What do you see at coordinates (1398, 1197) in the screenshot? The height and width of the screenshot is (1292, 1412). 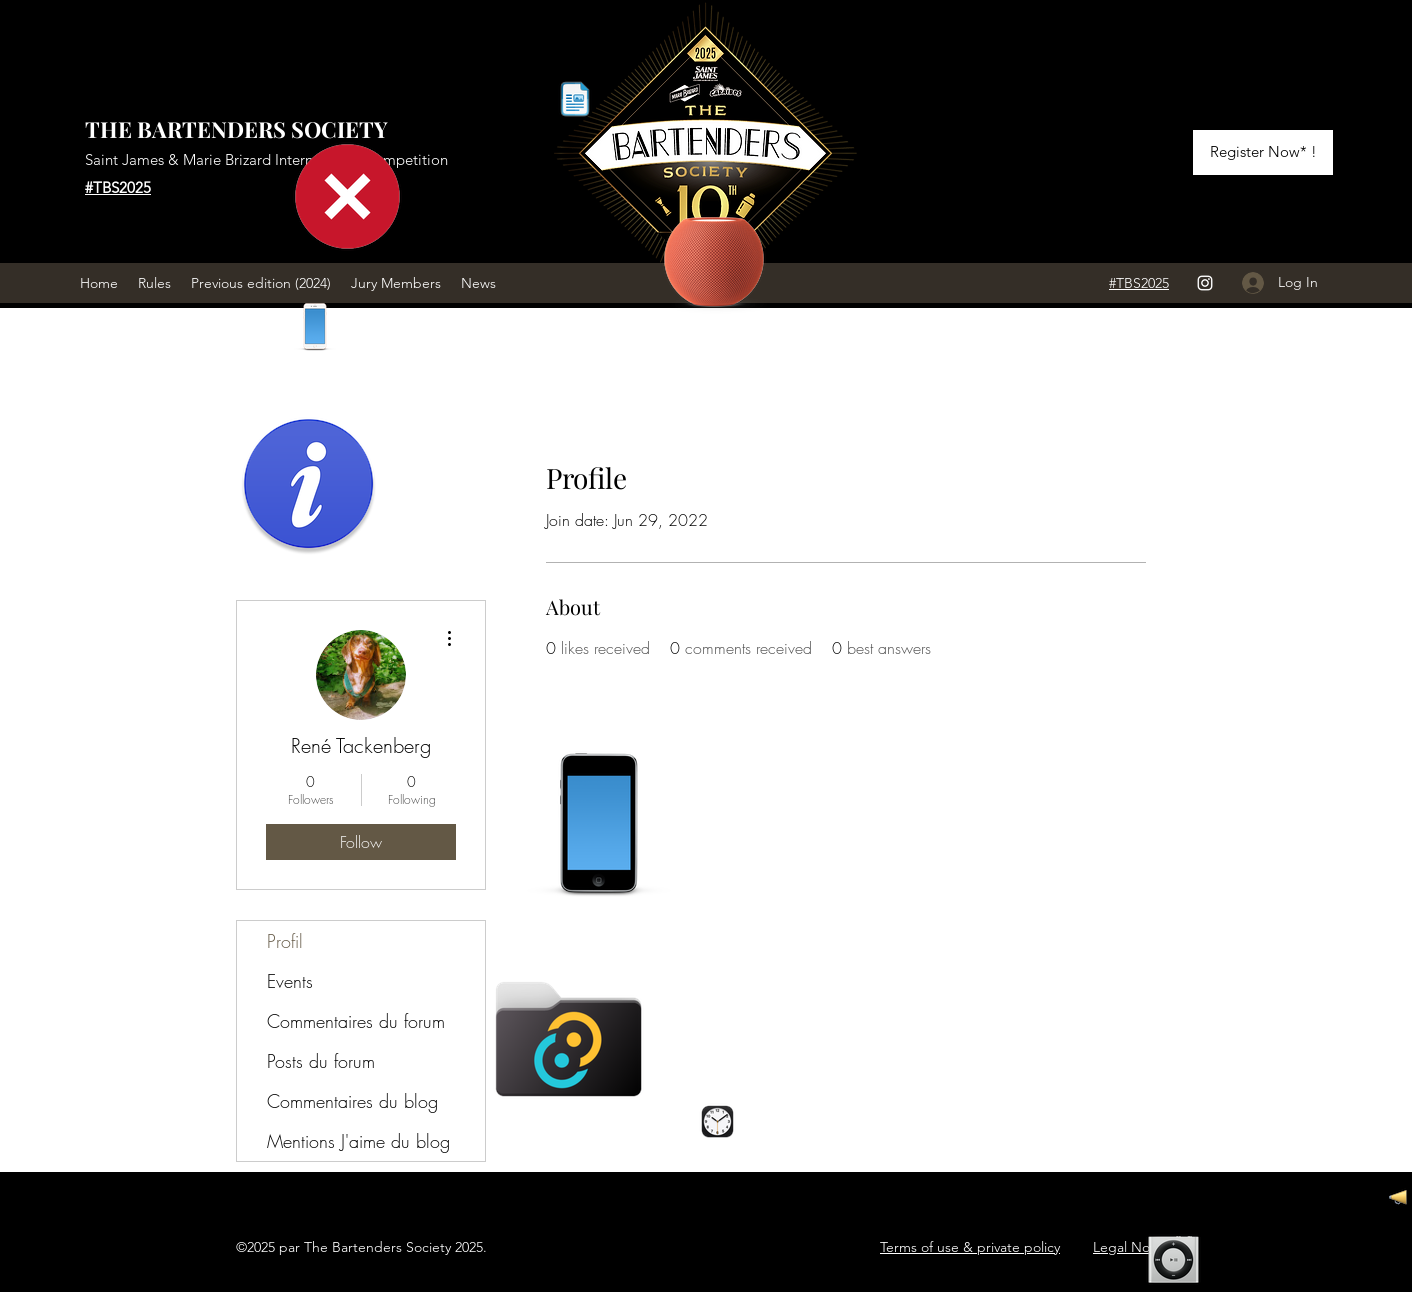 I see `access automator actions or workflows` at bounding box center [1398, 1197].